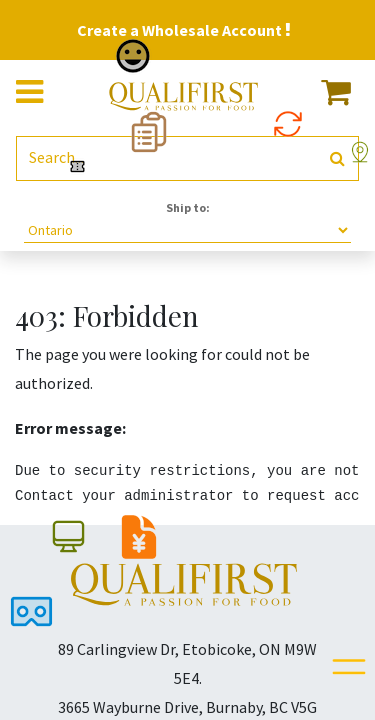 Image resolution: width=375 pixels, height=720 pixels. What do you see at coordinates (360, 152) in the screenshot?
I see `view location on map` at bounding box center [360, 152].